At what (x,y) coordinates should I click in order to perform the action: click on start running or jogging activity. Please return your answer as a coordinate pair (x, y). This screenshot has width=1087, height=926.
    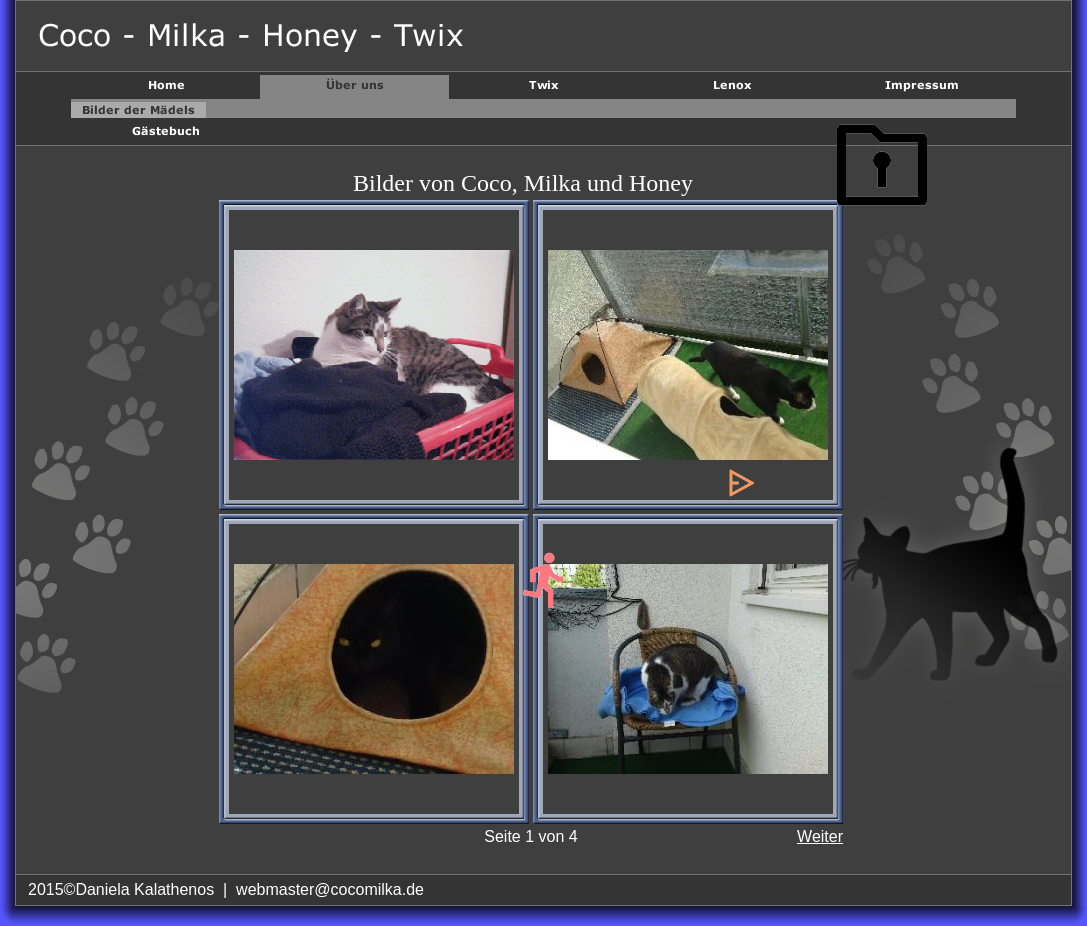
    Looking at the image, I should click on (545, 579).